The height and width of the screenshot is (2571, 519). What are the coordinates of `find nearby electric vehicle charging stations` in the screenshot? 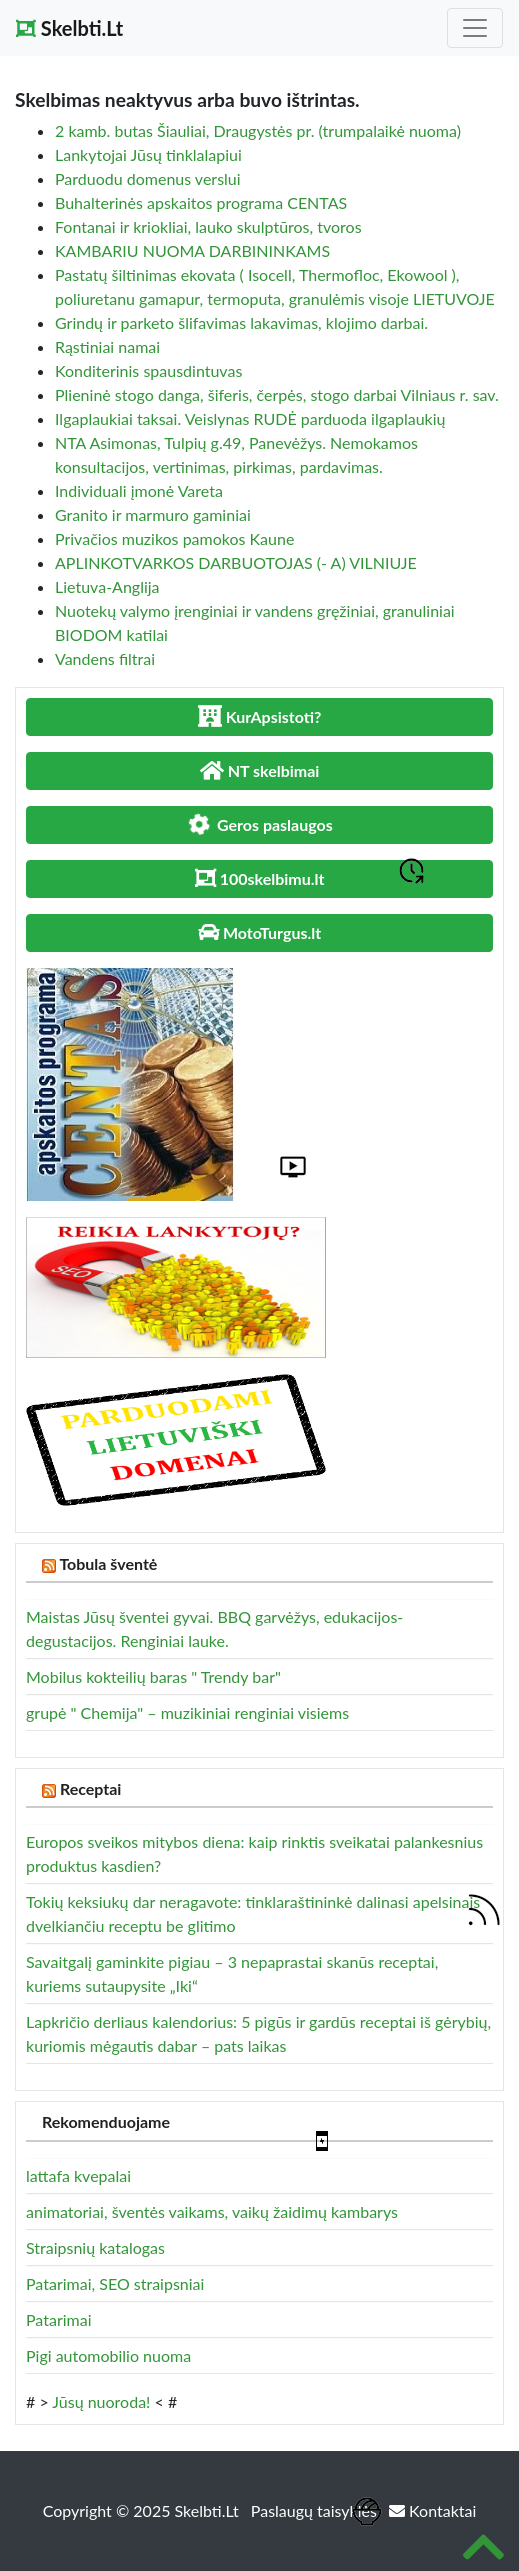 It's located at (322, 2141).